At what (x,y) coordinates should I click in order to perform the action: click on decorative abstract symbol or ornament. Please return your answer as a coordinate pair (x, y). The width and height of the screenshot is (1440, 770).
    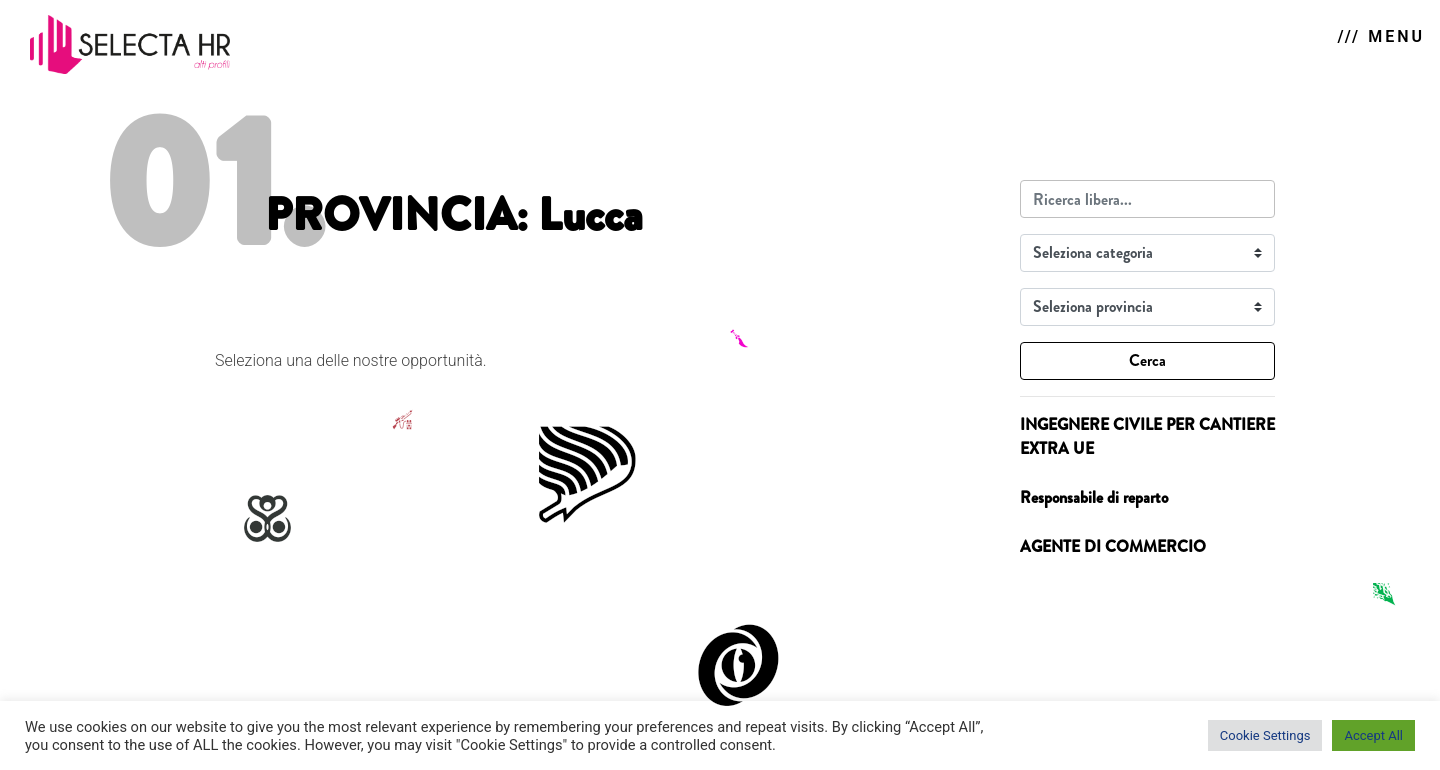
    Looking at the image, I should click on (267, 518).